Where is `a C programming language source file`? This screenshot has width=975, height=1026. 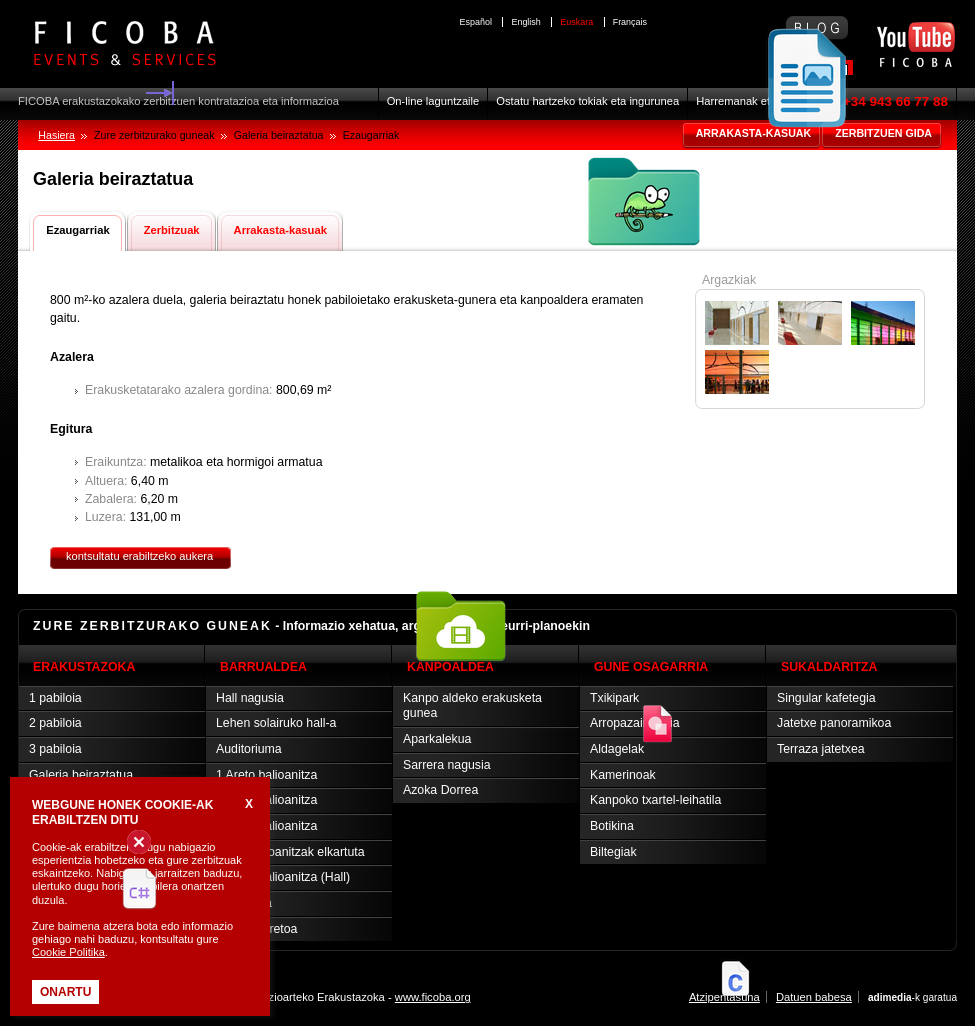
a C programming language source file is located at coordinates (735, 978).